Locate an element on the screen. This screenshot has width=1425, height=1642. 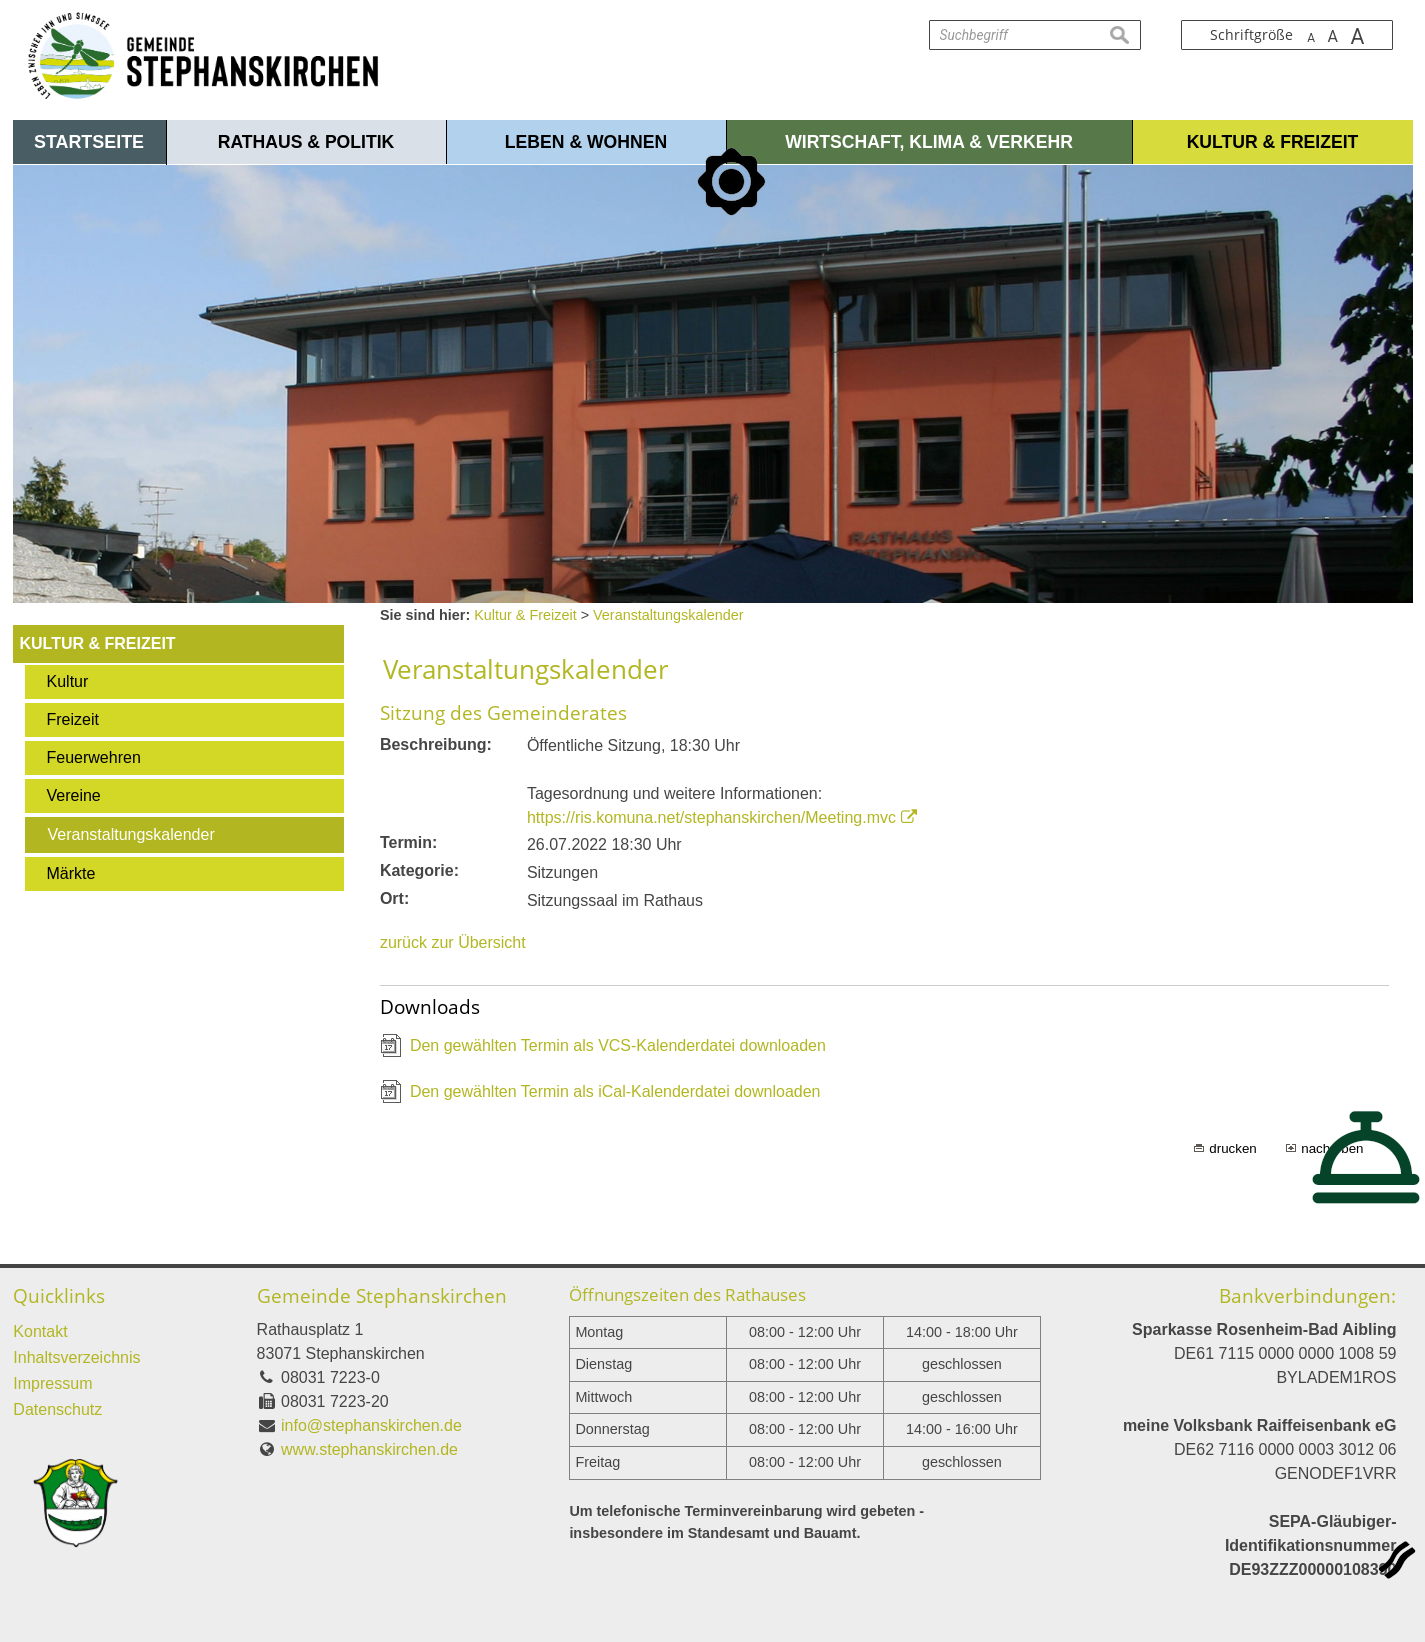
ring for service or assistance is located at coordinates (1366, 1161).